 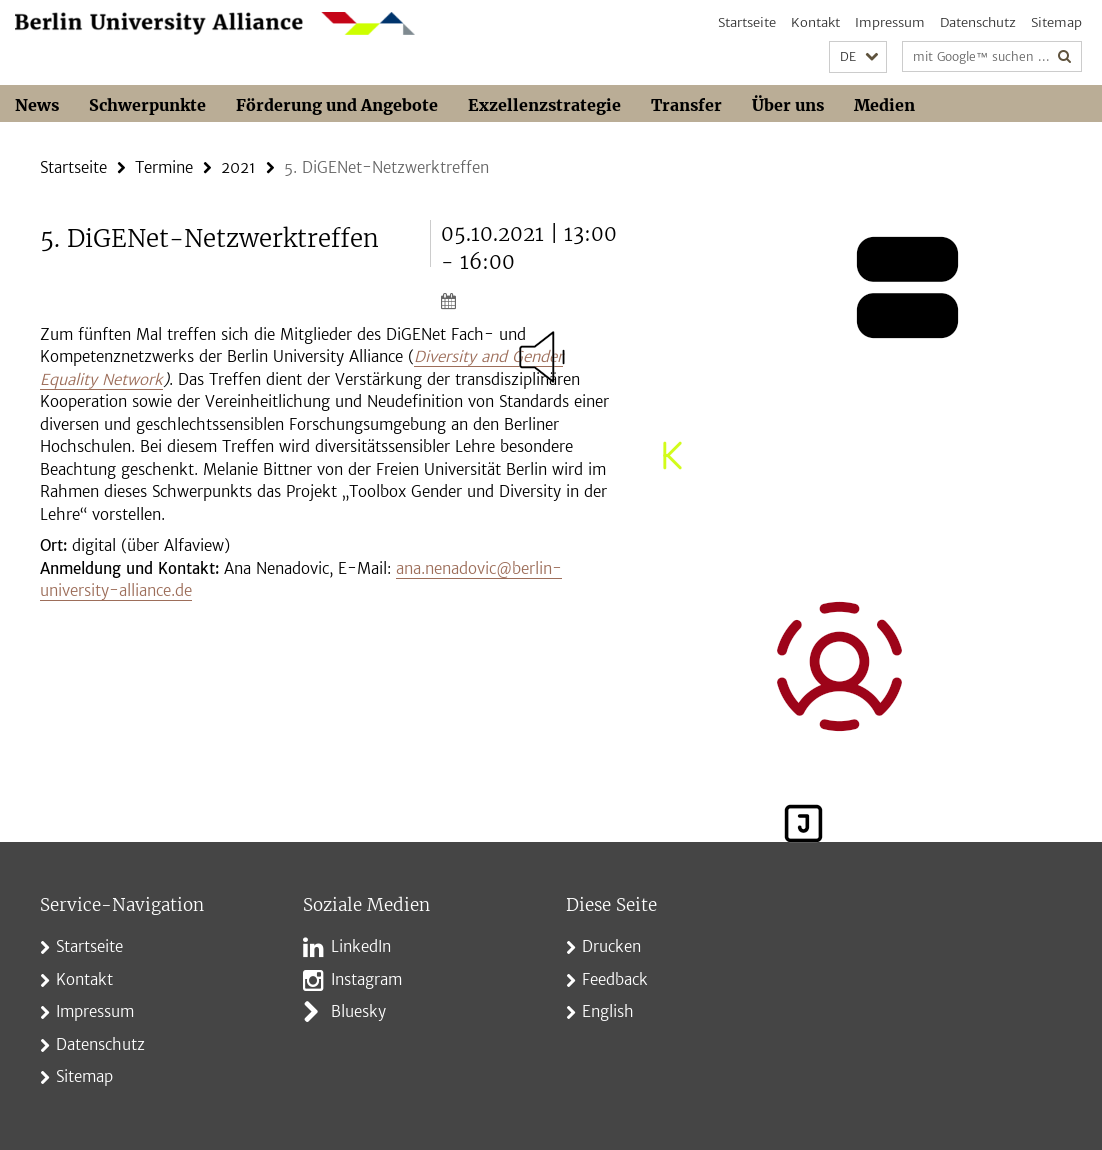 What do you see at coordinates (907, 287) in the screenshot?
I see `switch to list view` at bounding box center [907, 287].